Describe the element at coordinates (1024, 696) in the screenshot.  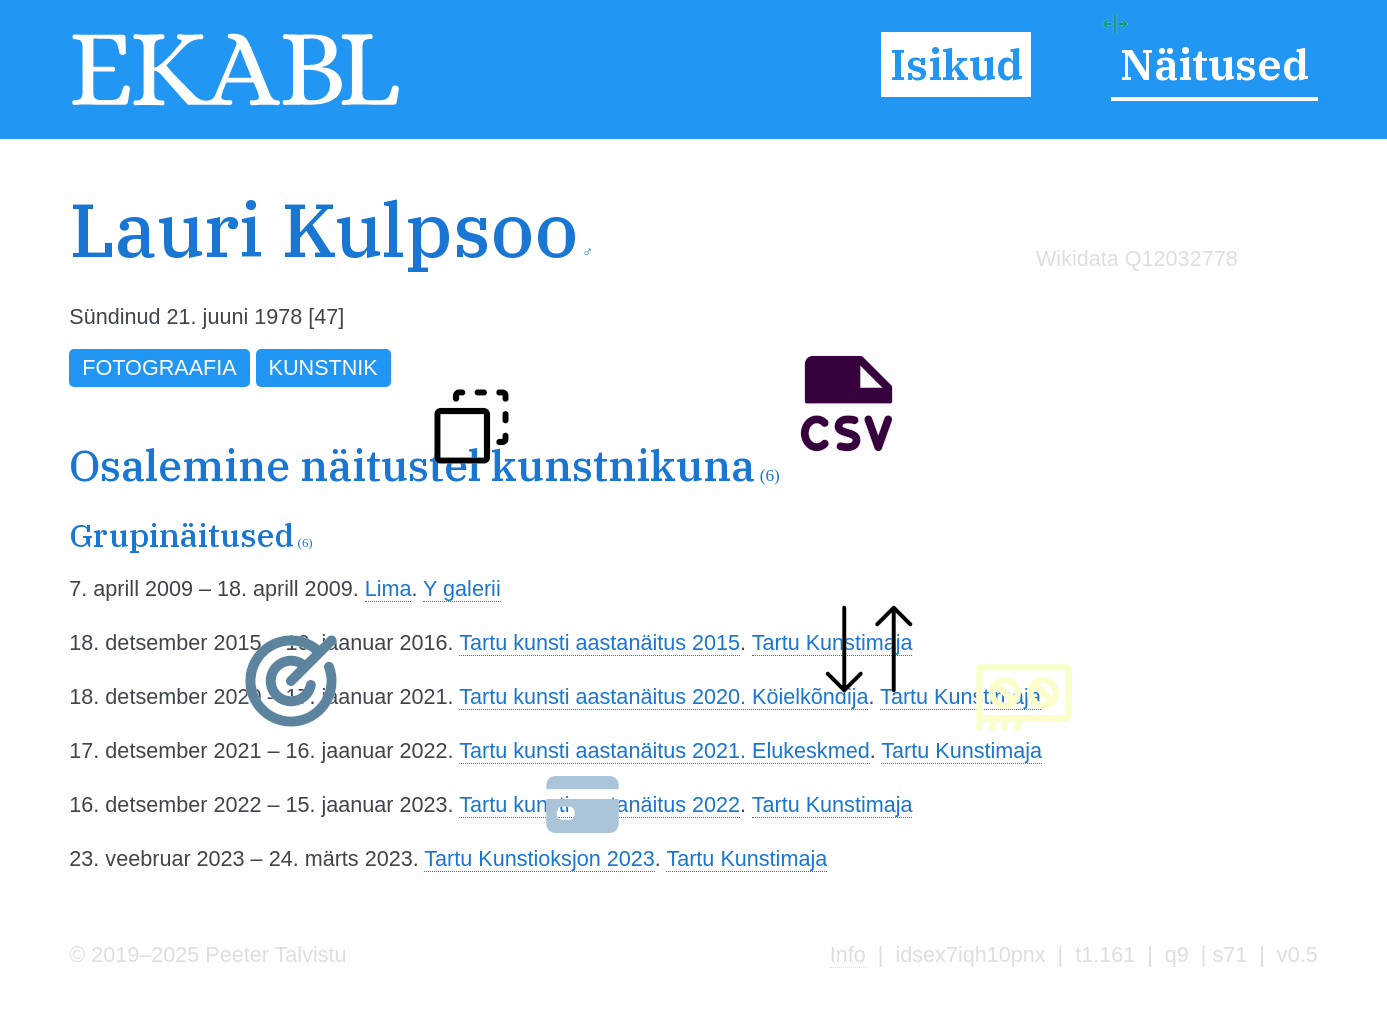
I see `view graphics card or GPU information` at that location.